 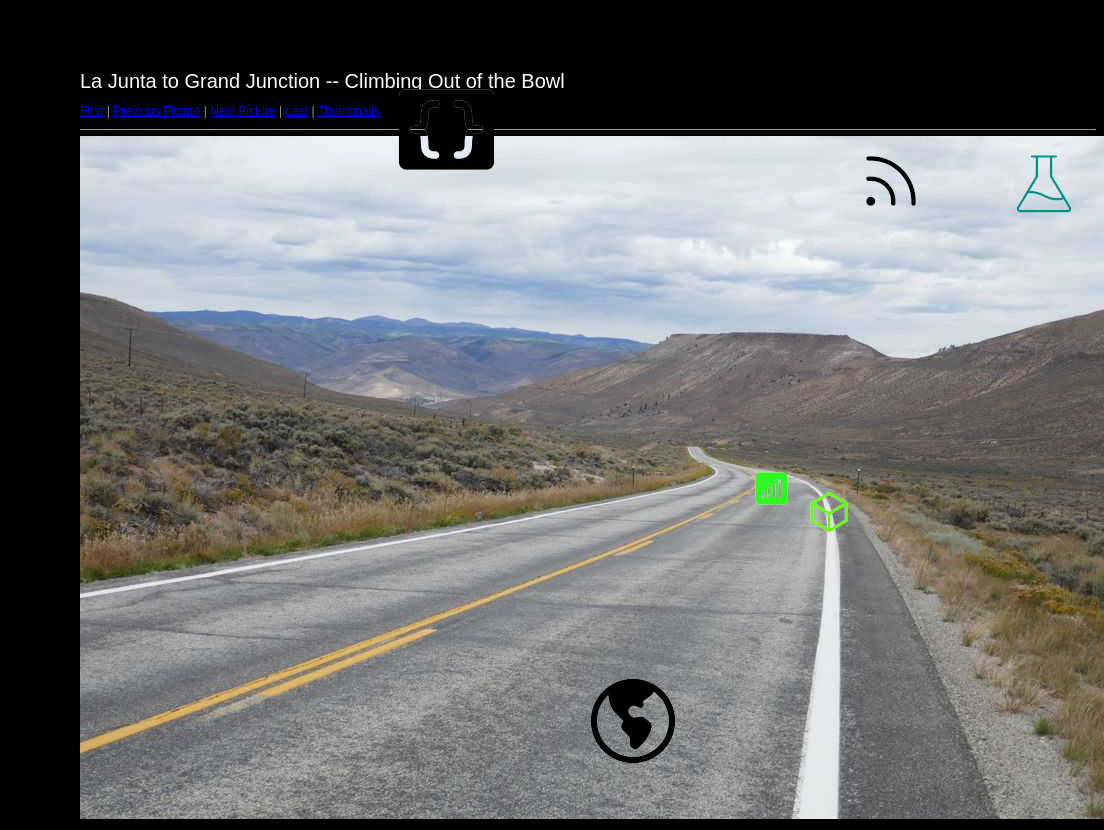 What do you see at coordinates (446, 129) in the screenshot?
I see `access code editor or developer tools` at bounding box center [446, 129].